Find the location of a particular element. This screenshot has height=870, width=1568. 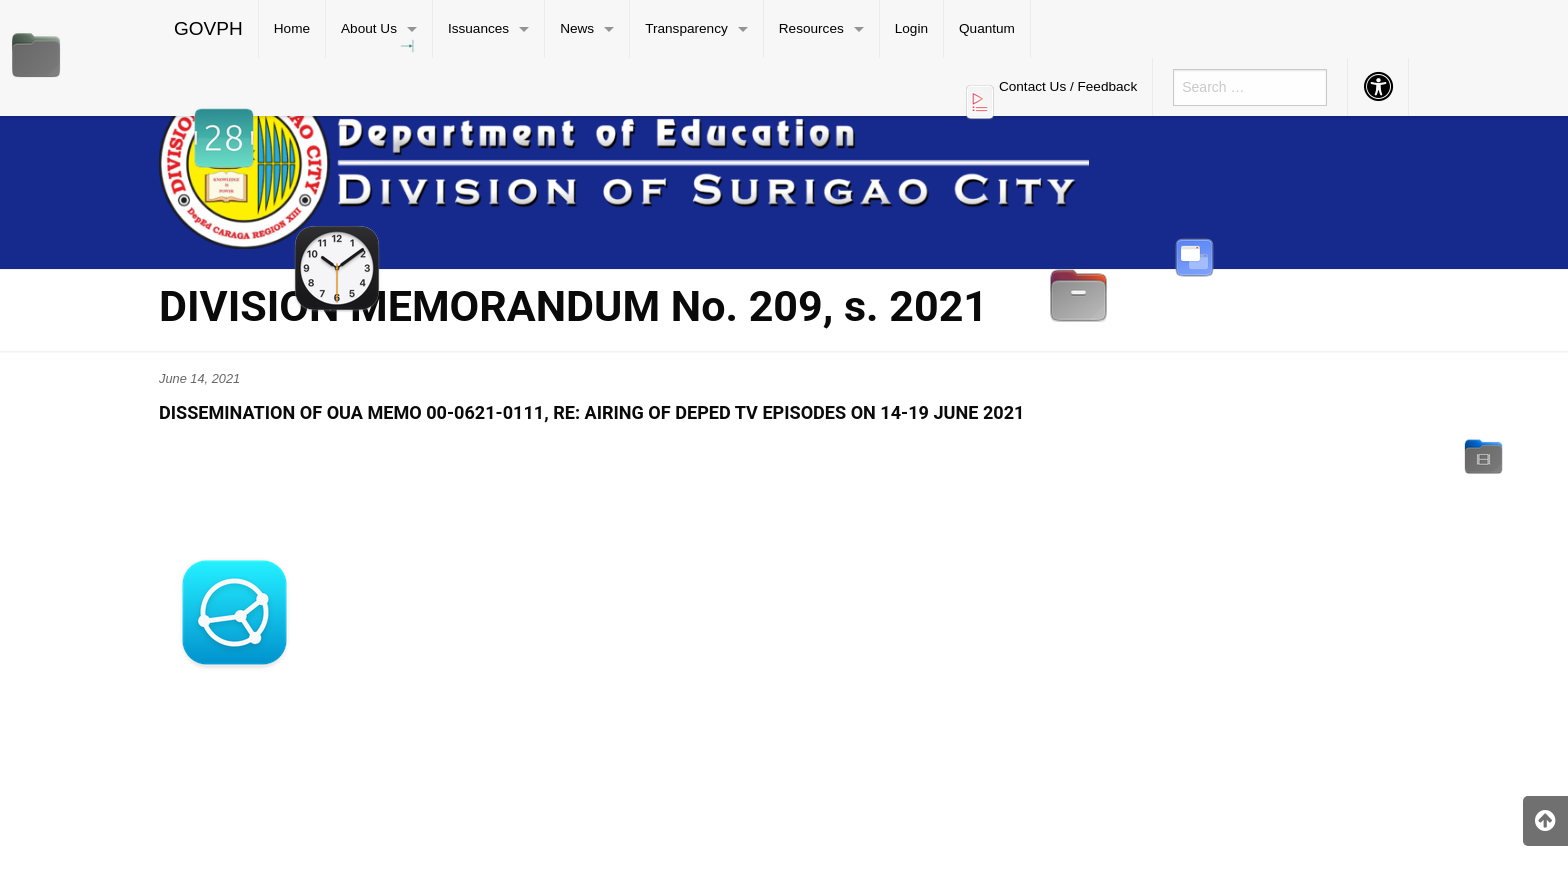

go to the last item or page is located at coordinates (407, 46).